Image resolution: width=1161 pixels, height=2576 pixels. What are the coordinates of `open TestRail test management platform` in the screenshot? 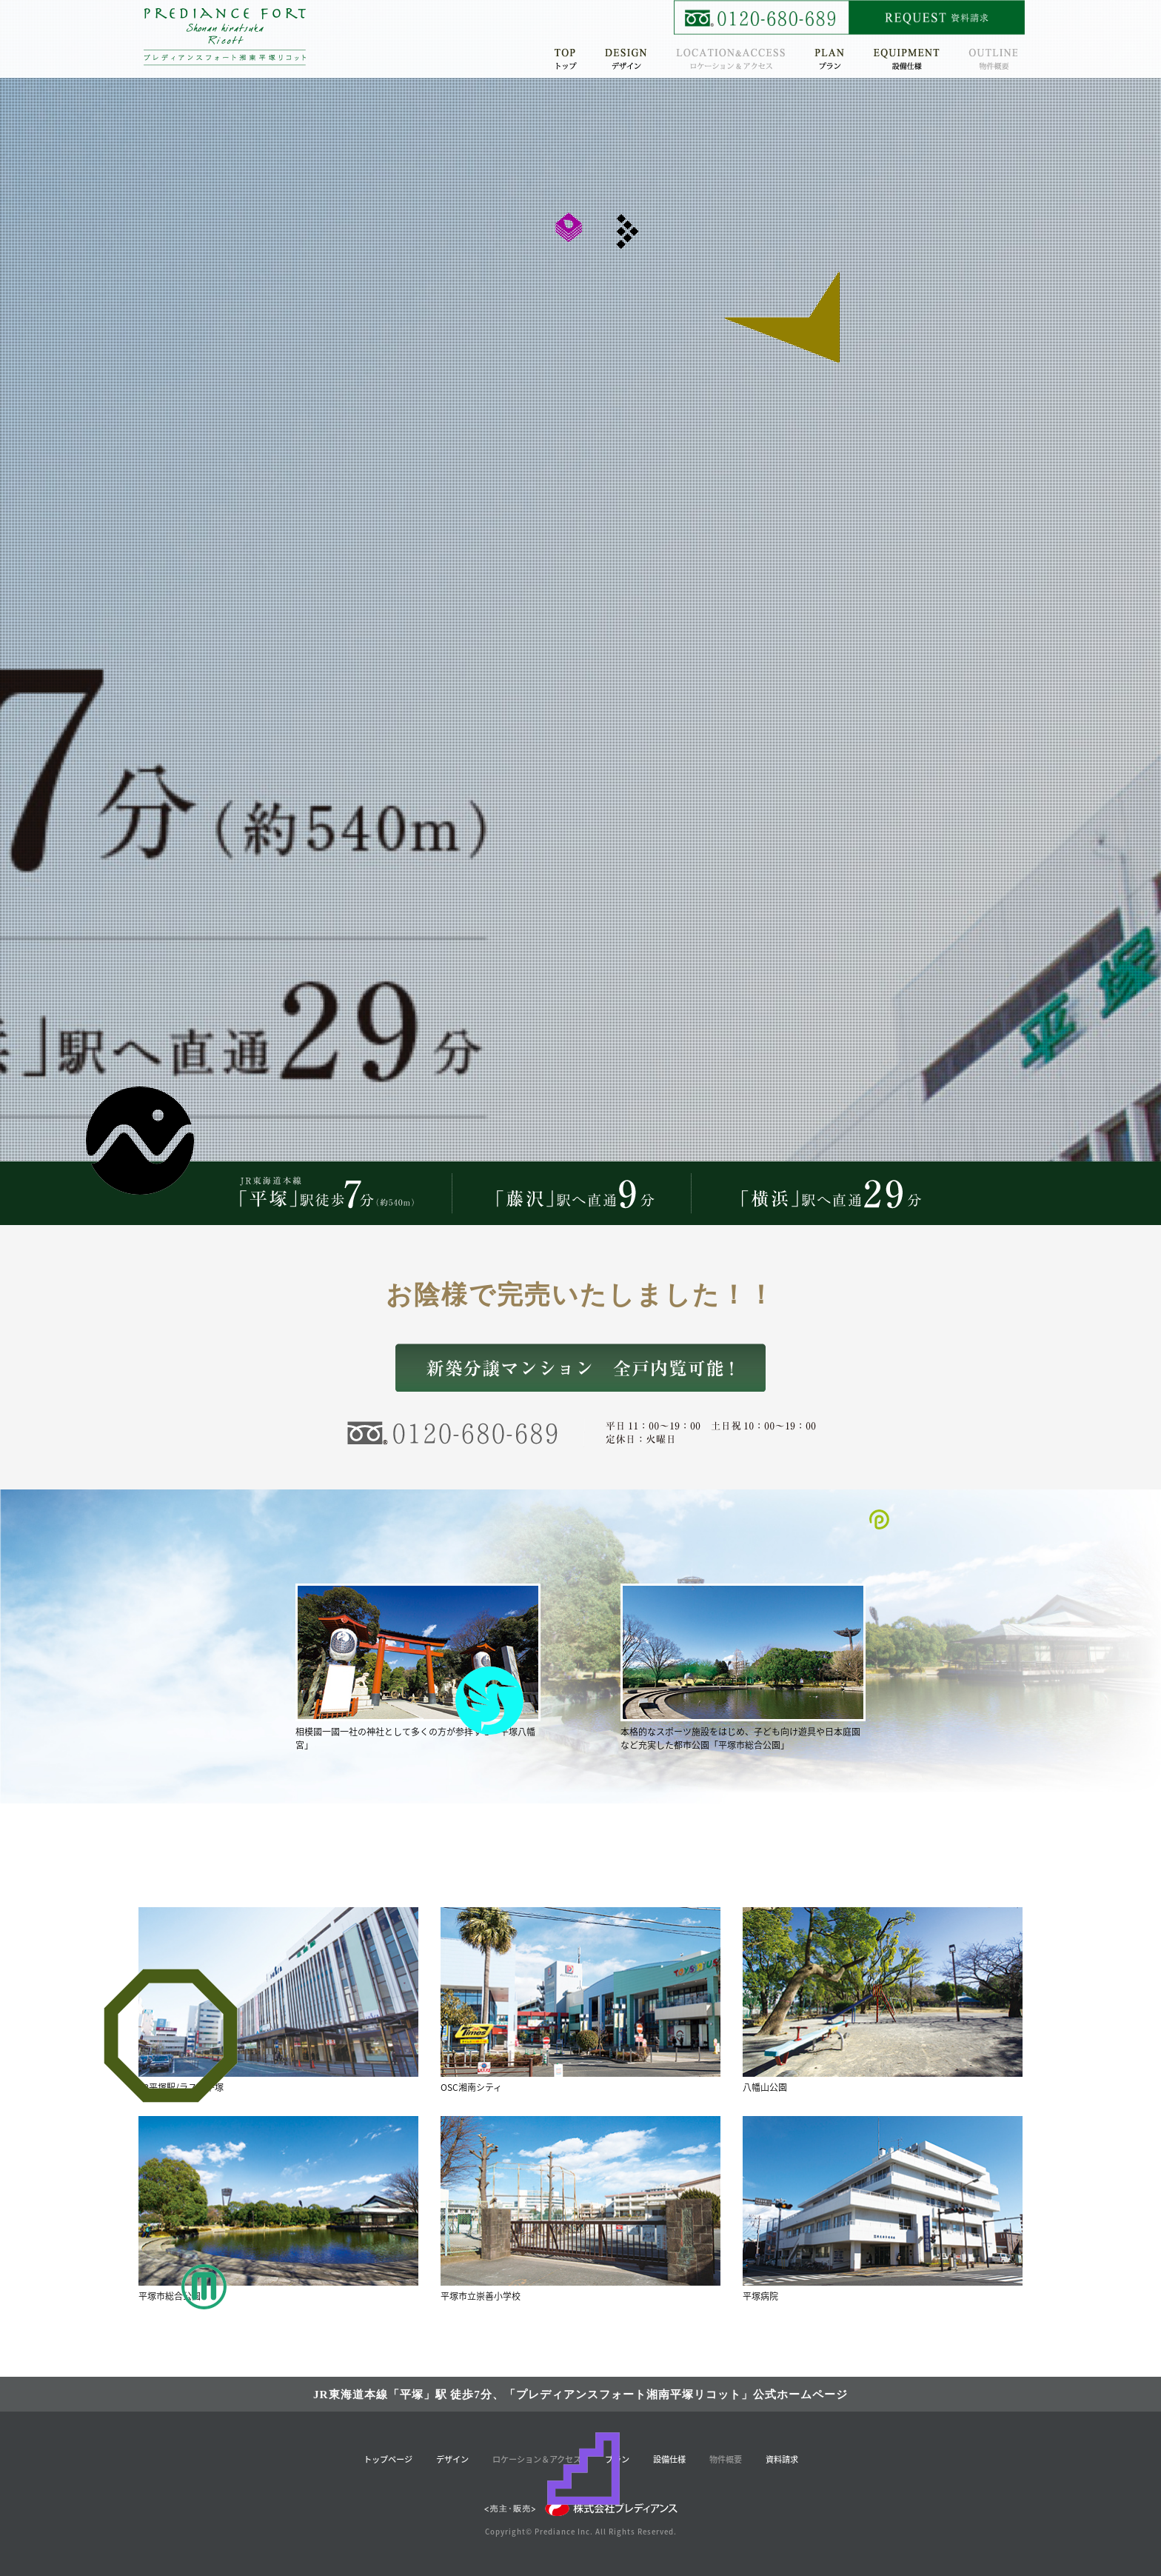 It's located at (627, 231).